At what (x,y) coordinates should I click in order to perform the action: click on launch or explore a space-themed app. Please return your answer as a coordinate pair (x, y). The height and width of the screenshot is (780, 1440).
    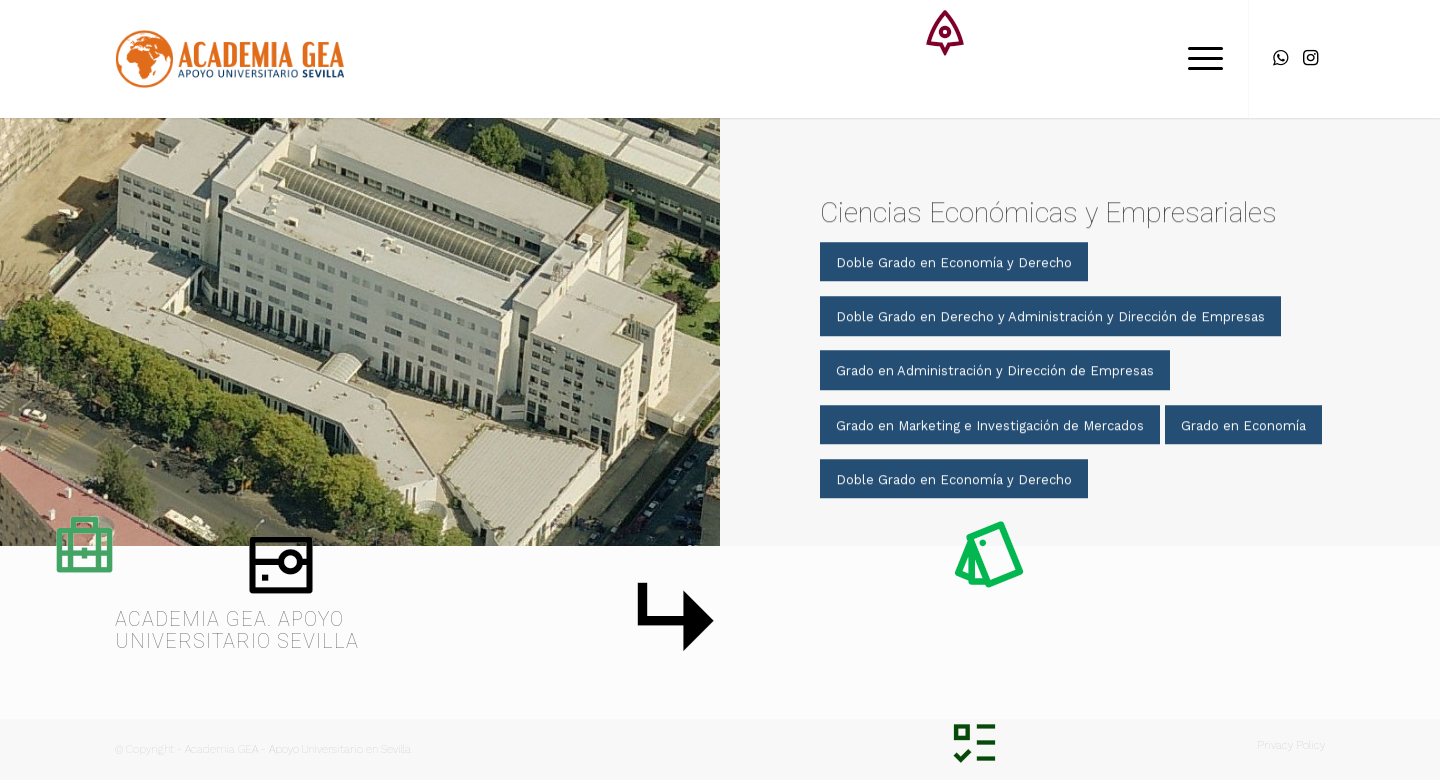
    Looking at the image, I should click on (945, 32).